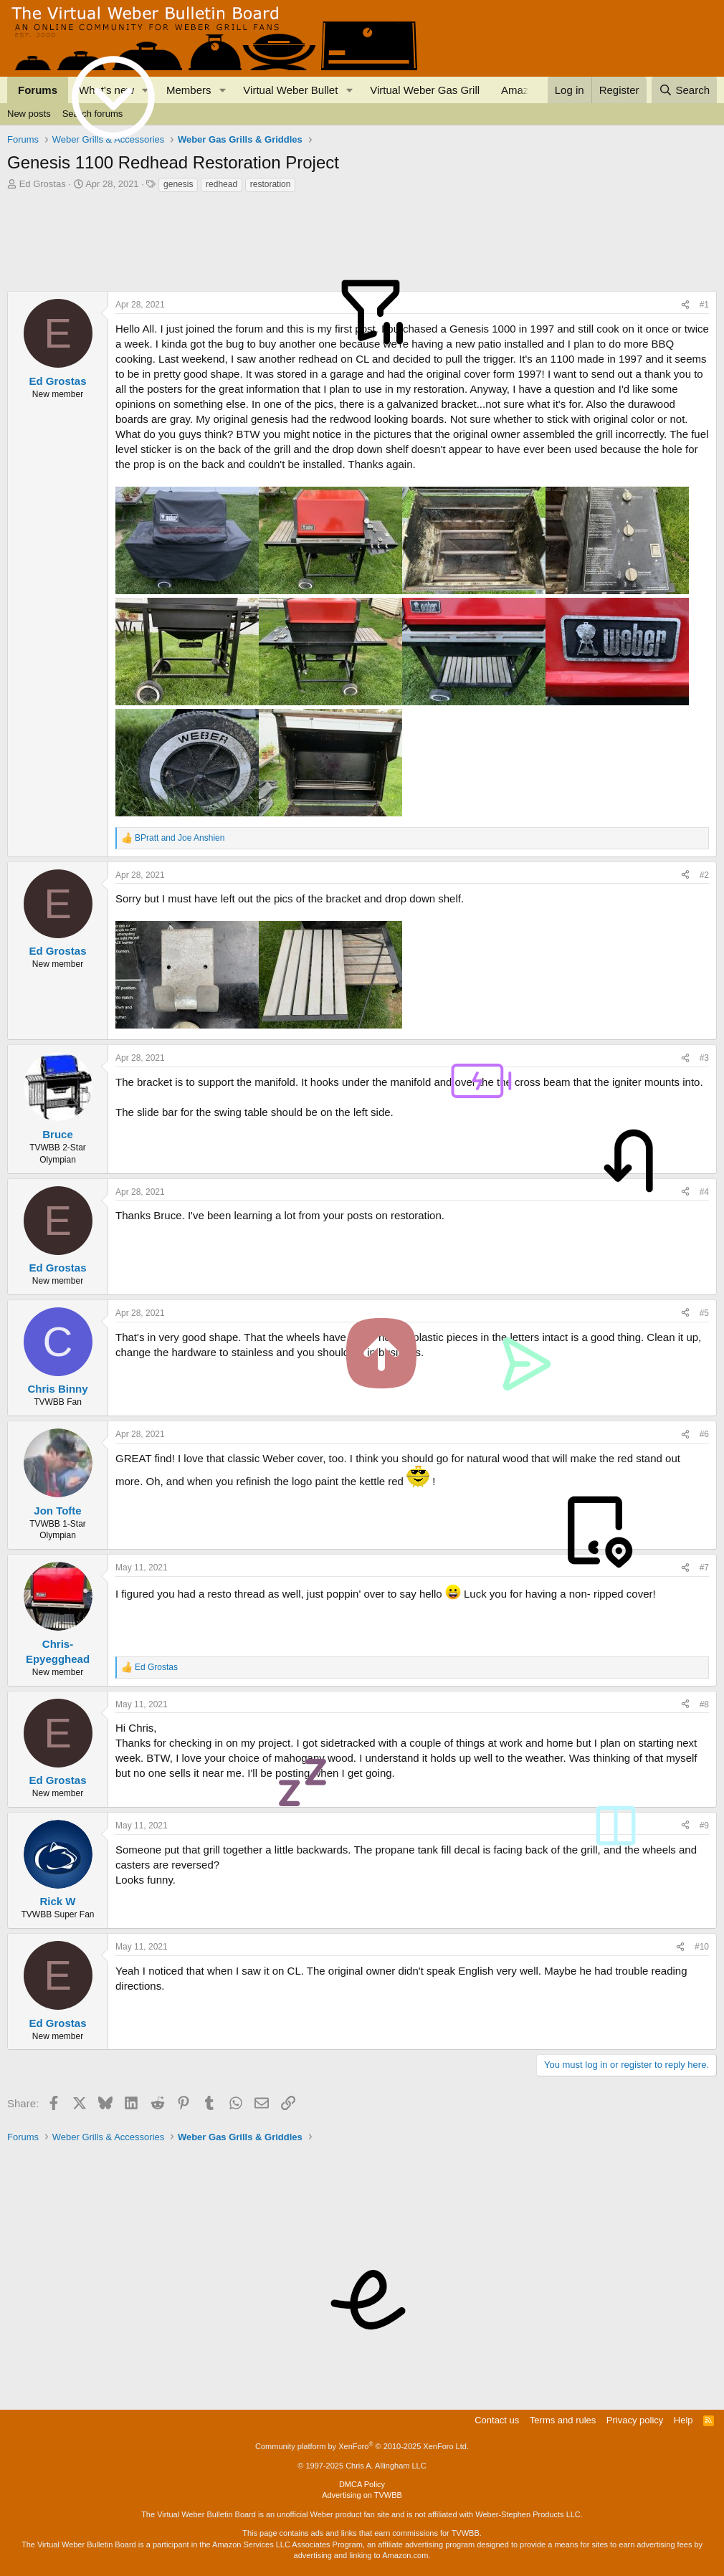 The width and height of the screenshot is (724, 2576). Describe the element at coordinates (632, 1160) in the screenshot. I see `make a u-turn to the left` at that location.